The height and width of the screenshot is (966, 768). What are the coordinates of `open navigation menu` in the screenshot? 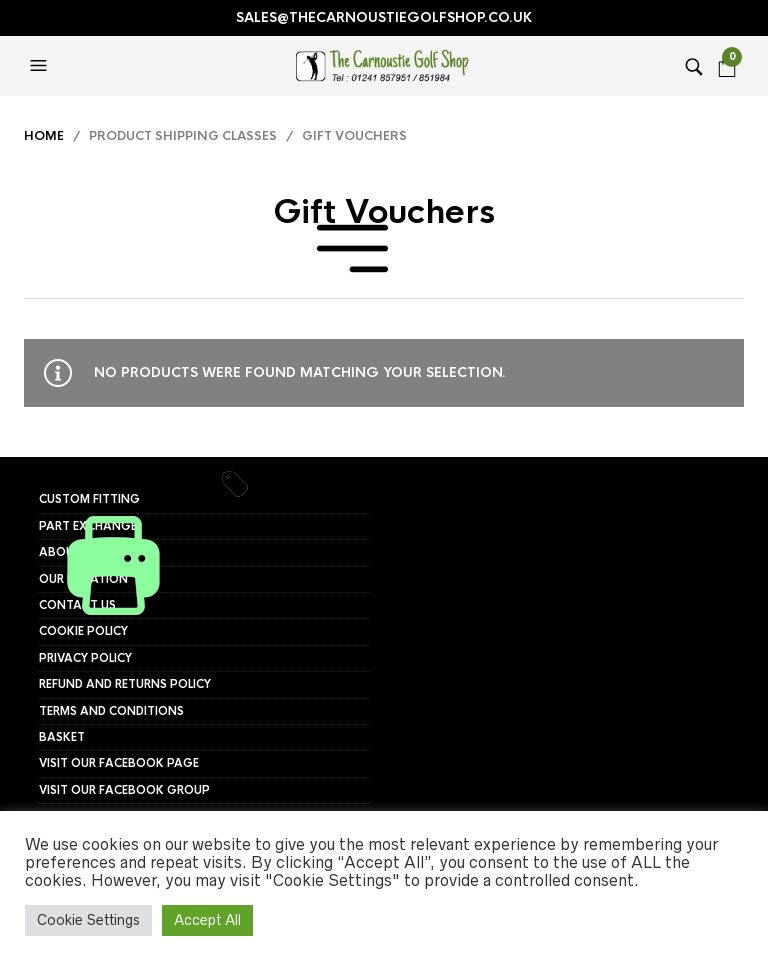 It's located at (352, 248).